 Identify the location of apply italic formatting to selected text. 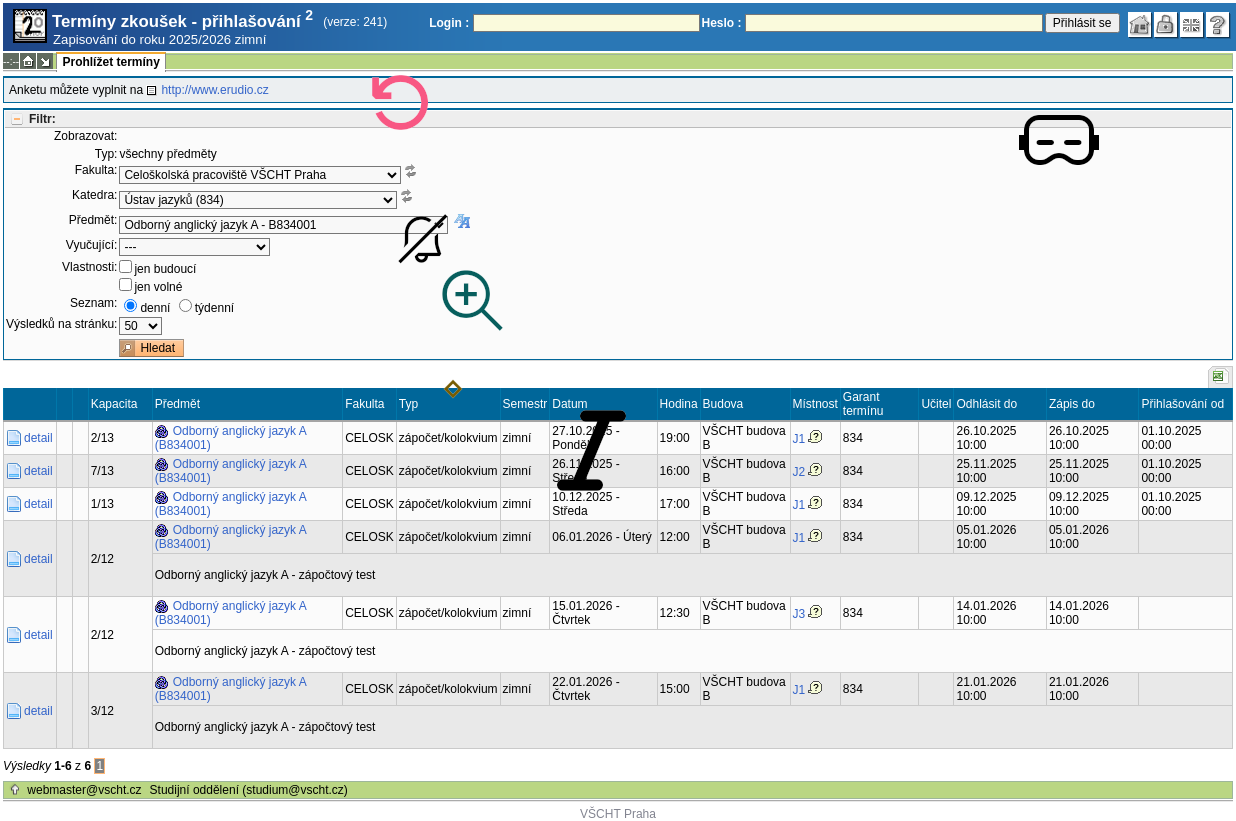
(591, 450).